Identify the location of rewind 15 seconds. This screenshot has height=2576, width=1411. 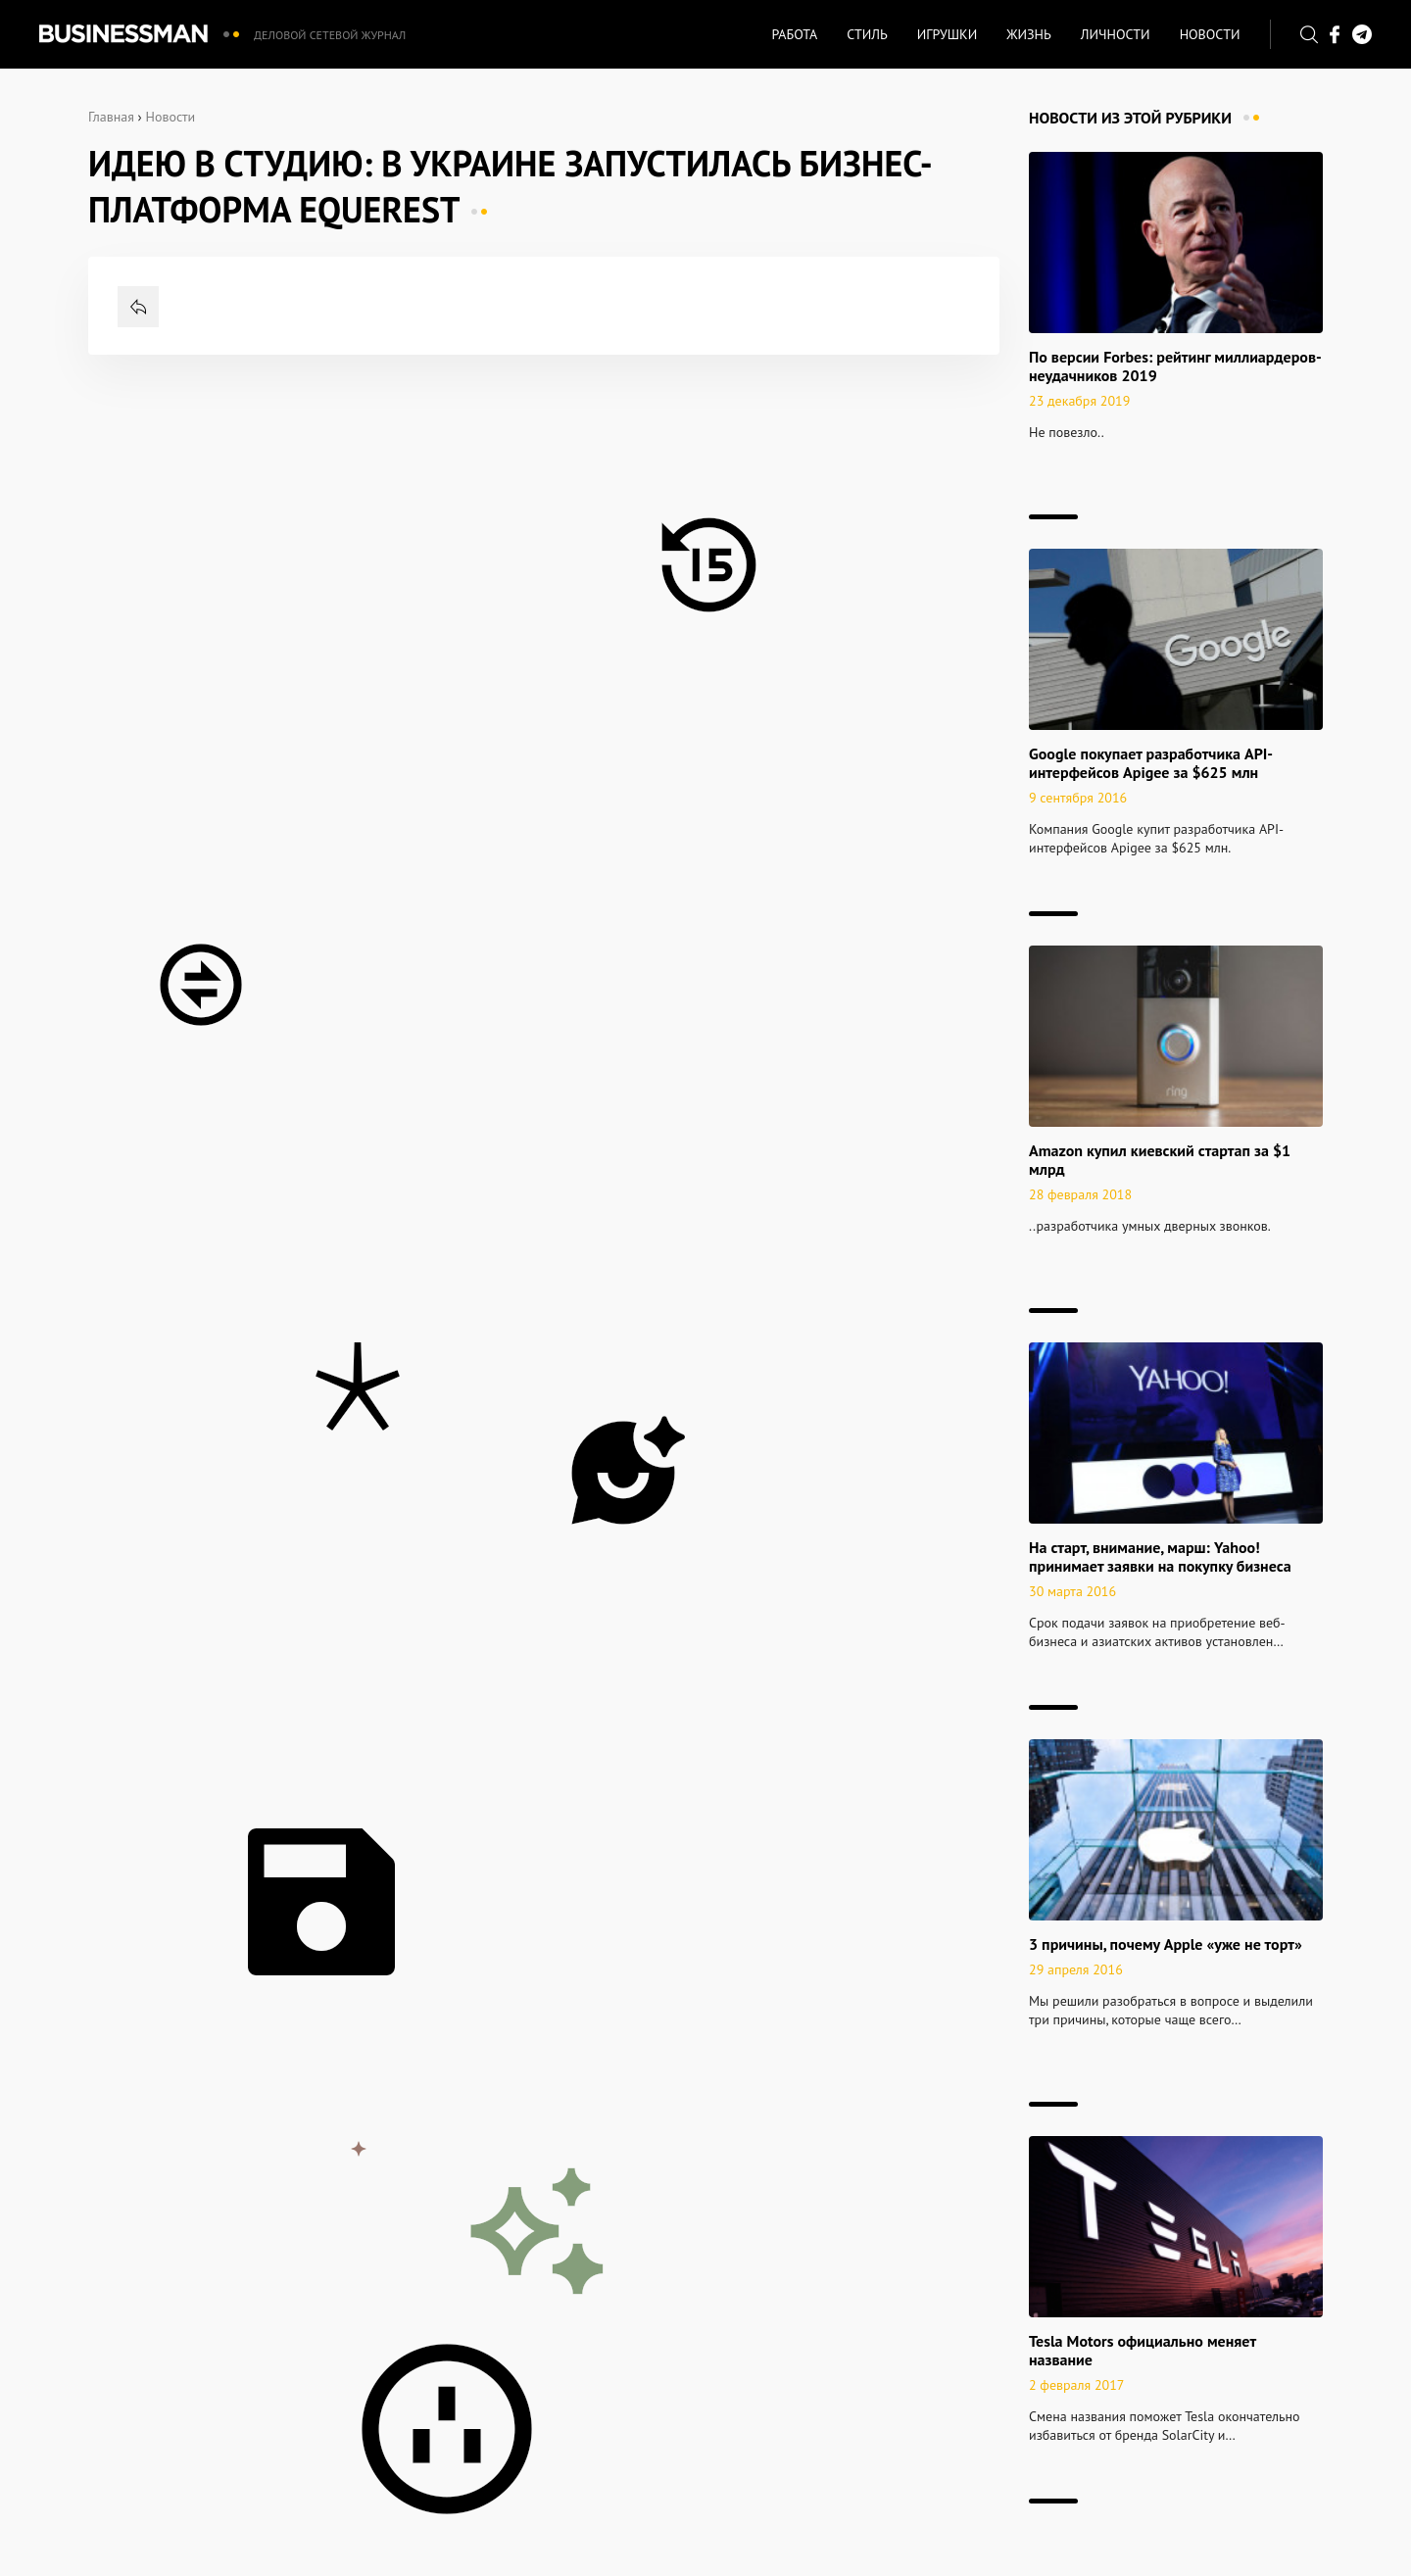
(708, 564).